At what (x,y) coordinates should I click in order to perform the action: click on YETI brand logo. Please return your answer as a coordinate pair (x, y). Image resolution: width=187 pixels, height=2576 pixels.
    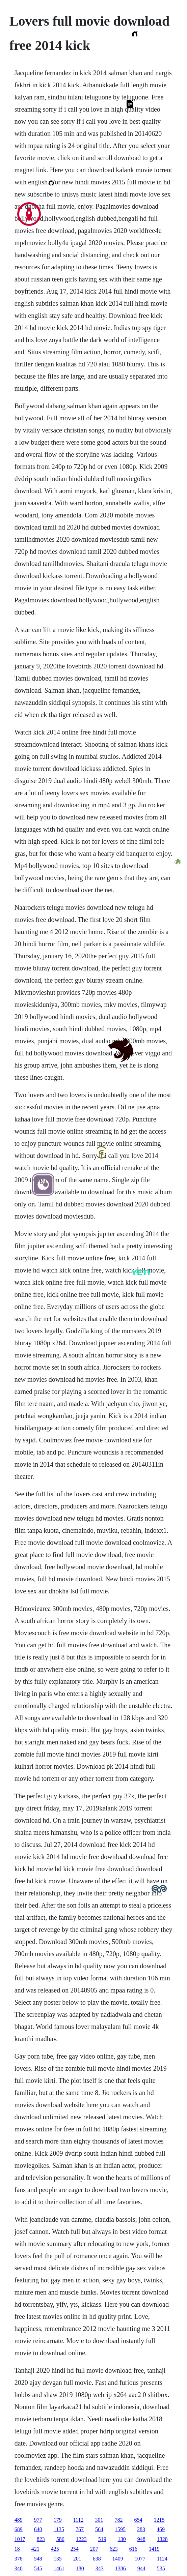
    Looking at the image, I should click on (140, 1272).